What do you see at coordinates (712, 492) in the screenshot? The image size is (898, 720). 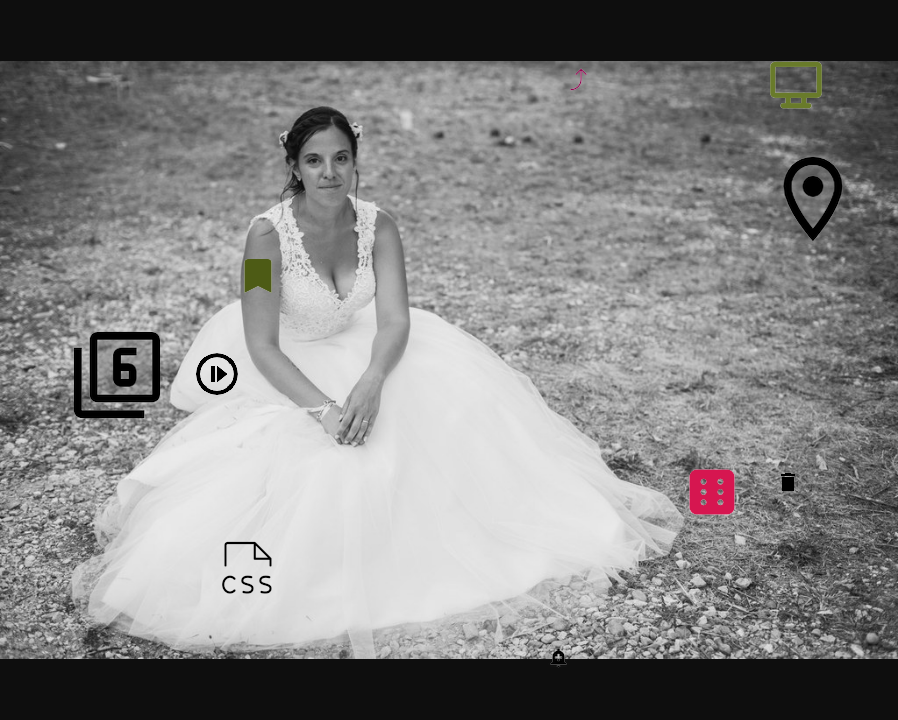 I see `randomize or shuffle content` at bounding box center [712, 492].